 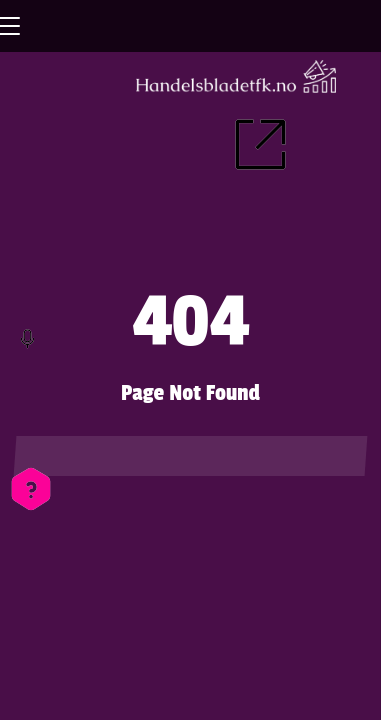 What do you see at coordinates (260, 144) in the screenshot?
I see `open link in a new window or tab` at bounding box center [260, 144].